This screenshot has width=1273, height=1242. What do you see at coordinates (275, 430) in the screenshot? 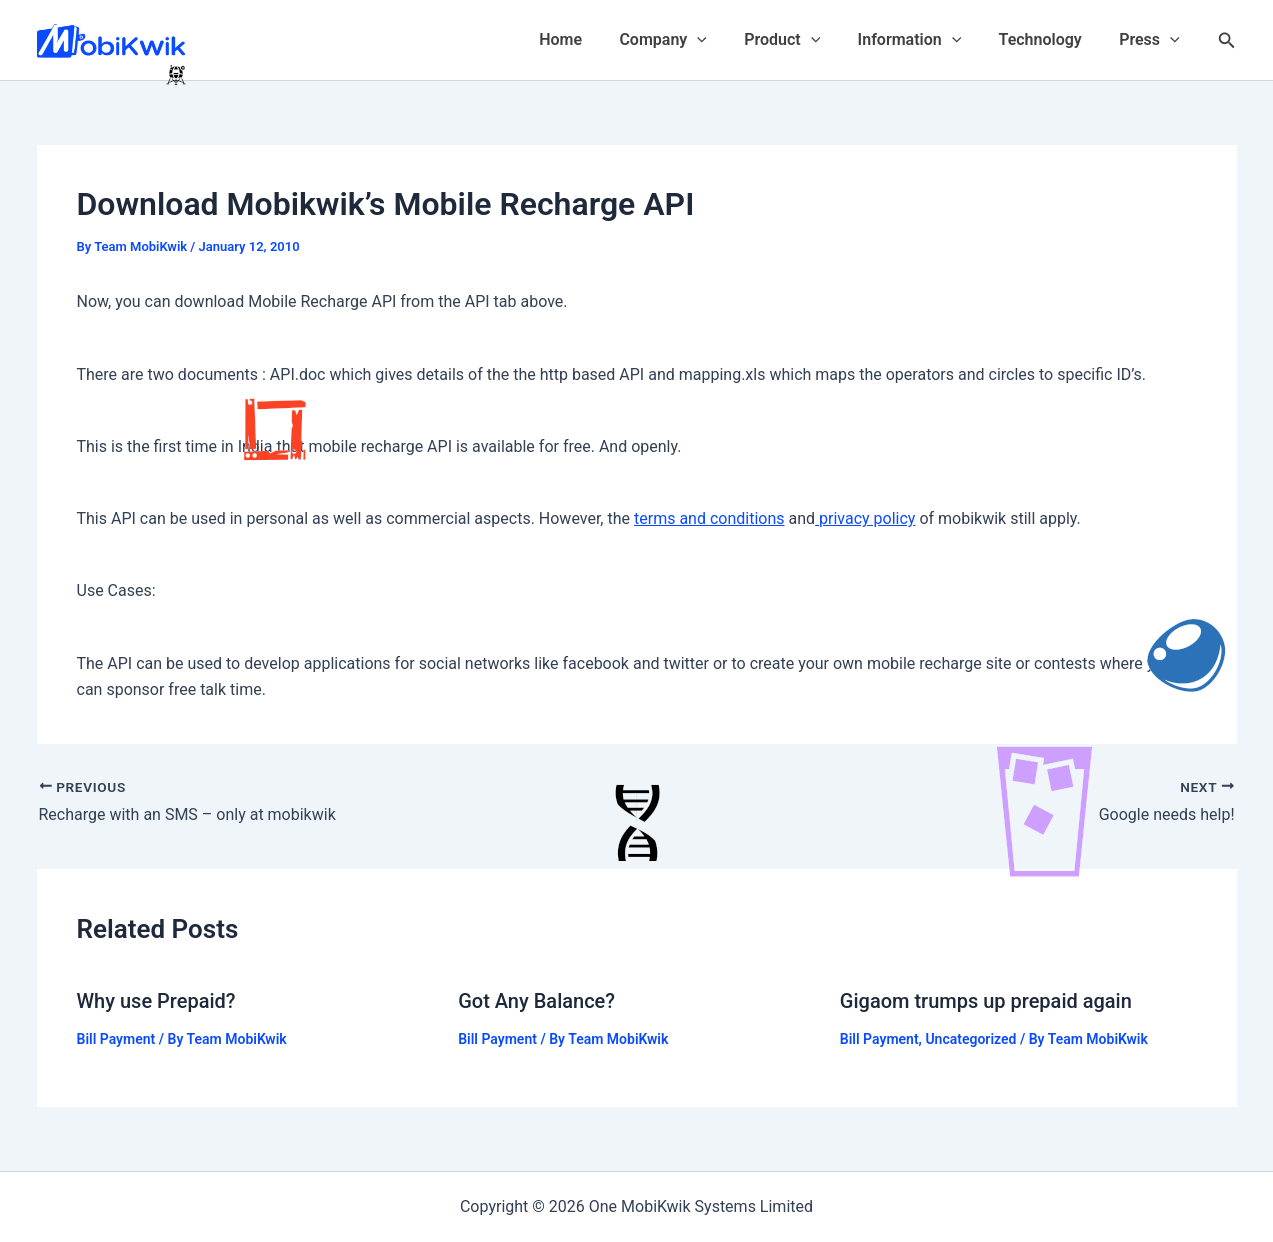
I see `select a wooden frame border style` at bounding box center [275, 430].